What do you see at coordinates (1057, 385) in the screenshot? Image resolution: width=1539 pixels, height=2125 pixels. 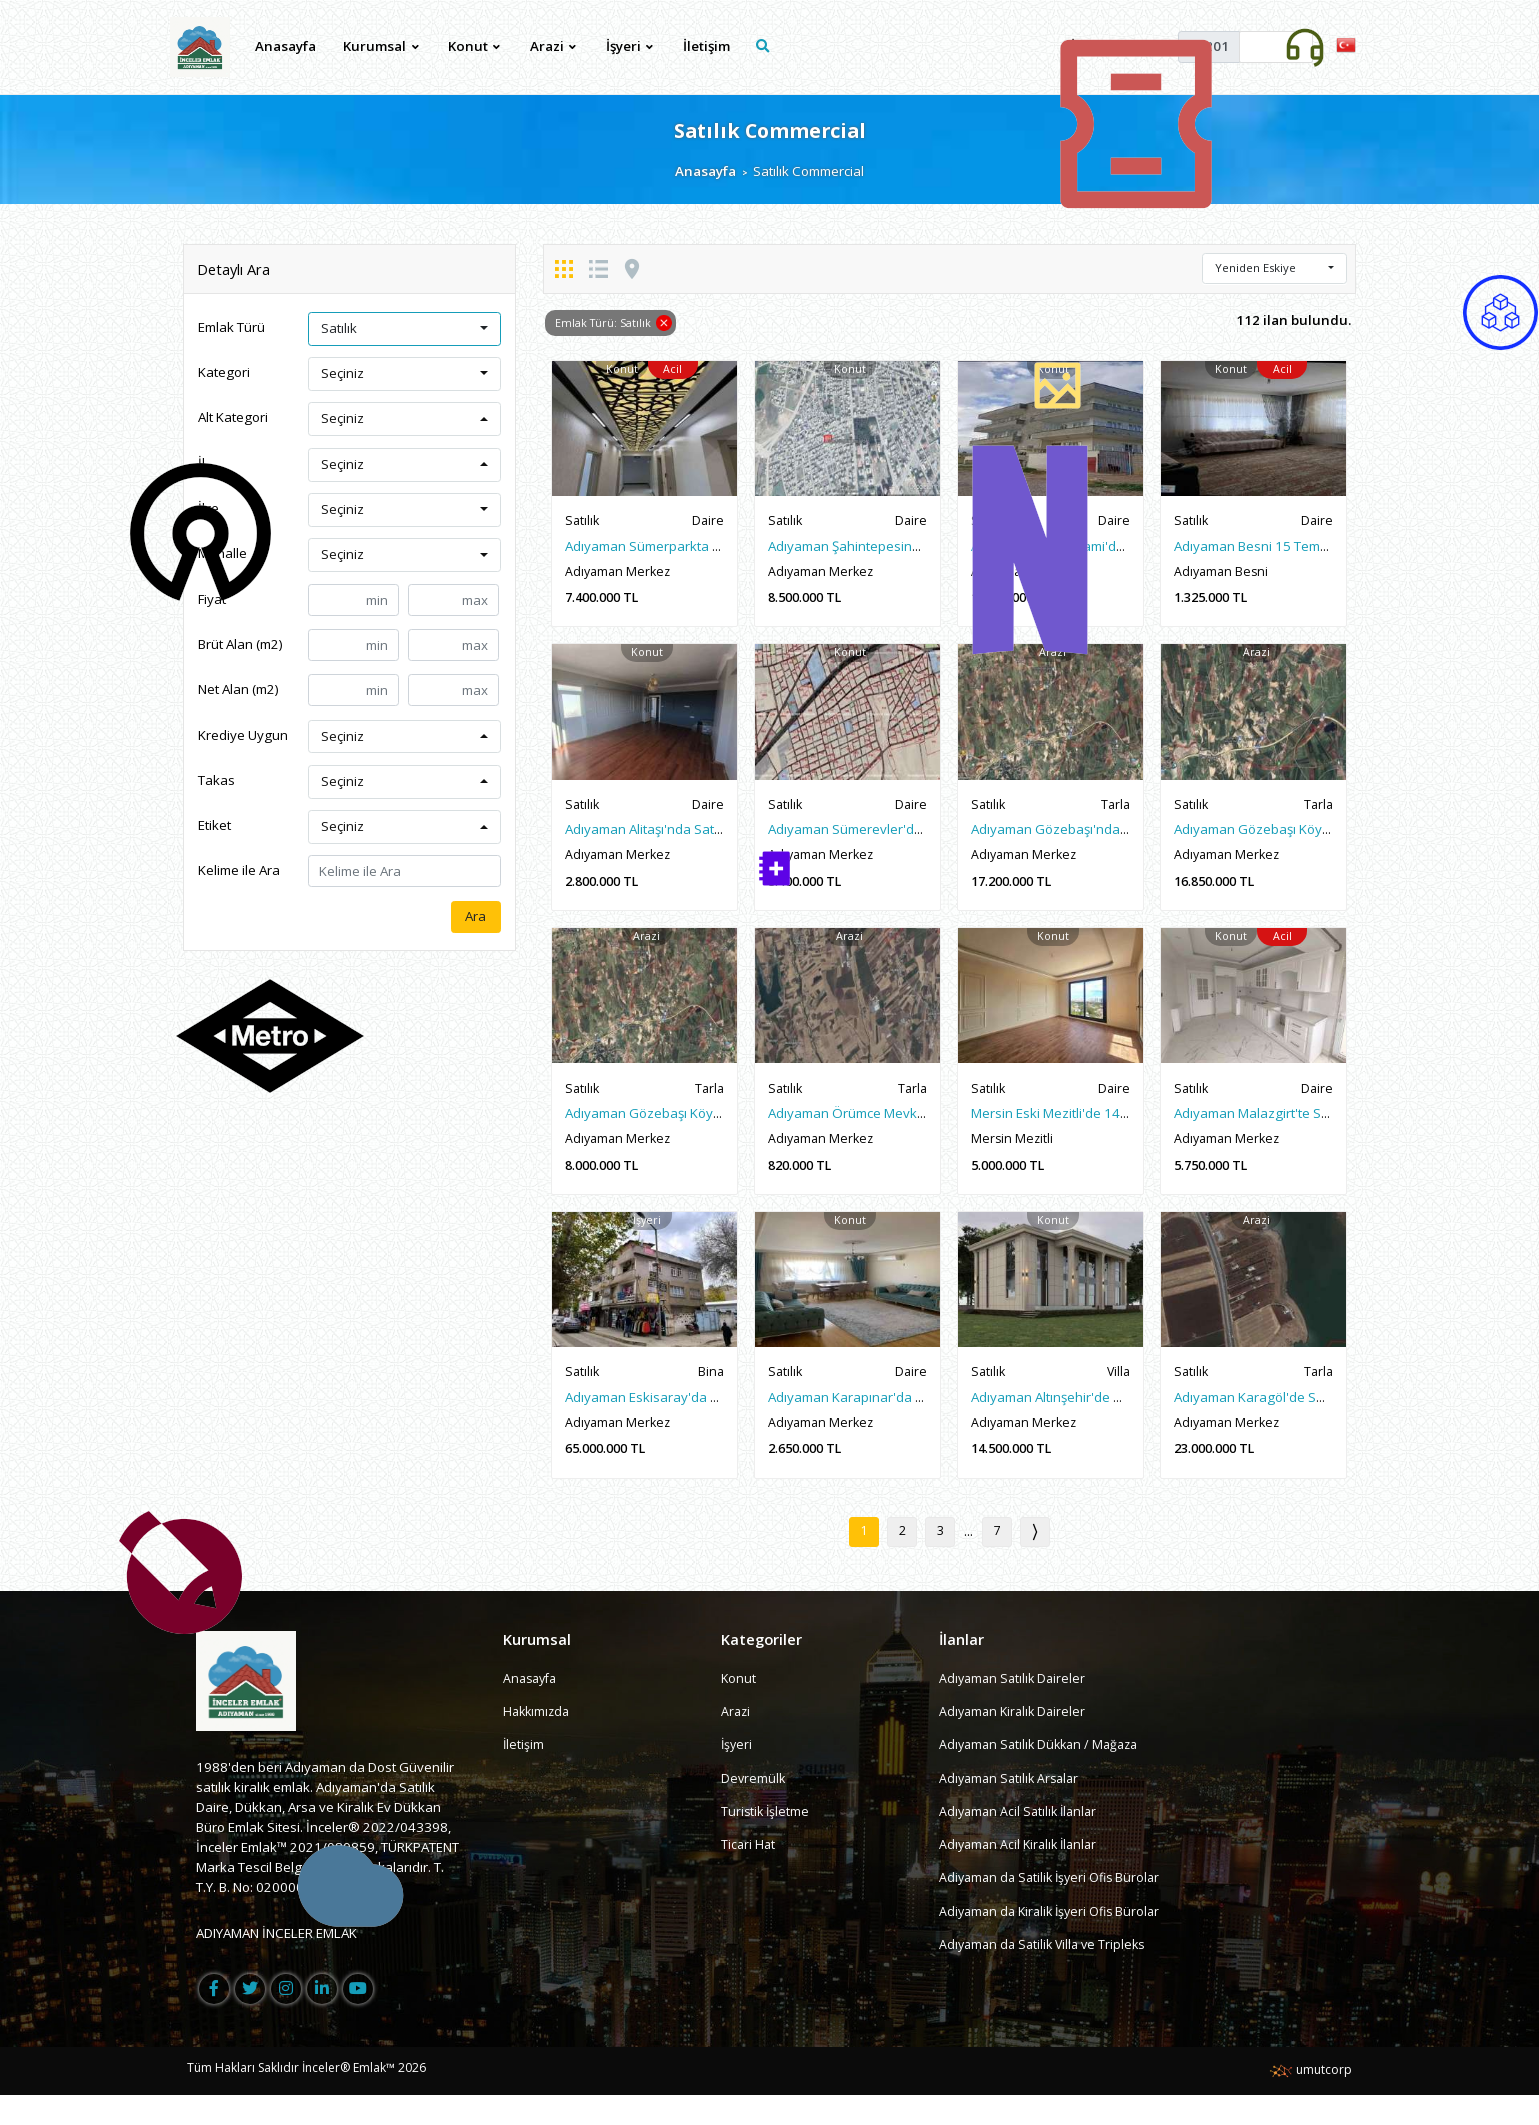 I see `view image or photo` at bounding box center [1057, 385].